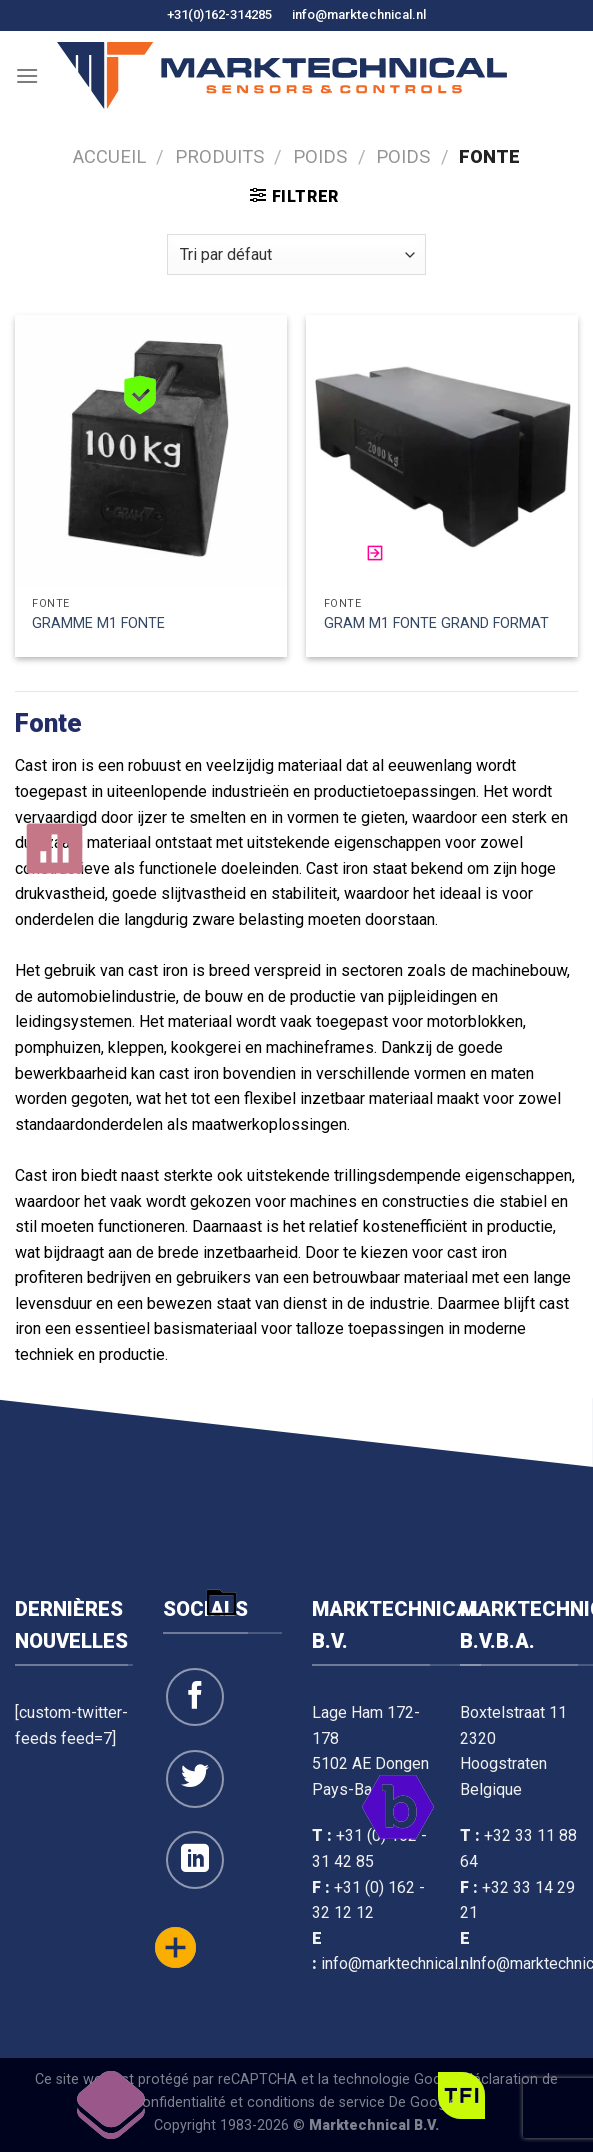 This screenshot has width=593, height=2152. Describe the element at coordinates (375, 553) in the screenshot. I see `navigate to the next item or screen` at that location.